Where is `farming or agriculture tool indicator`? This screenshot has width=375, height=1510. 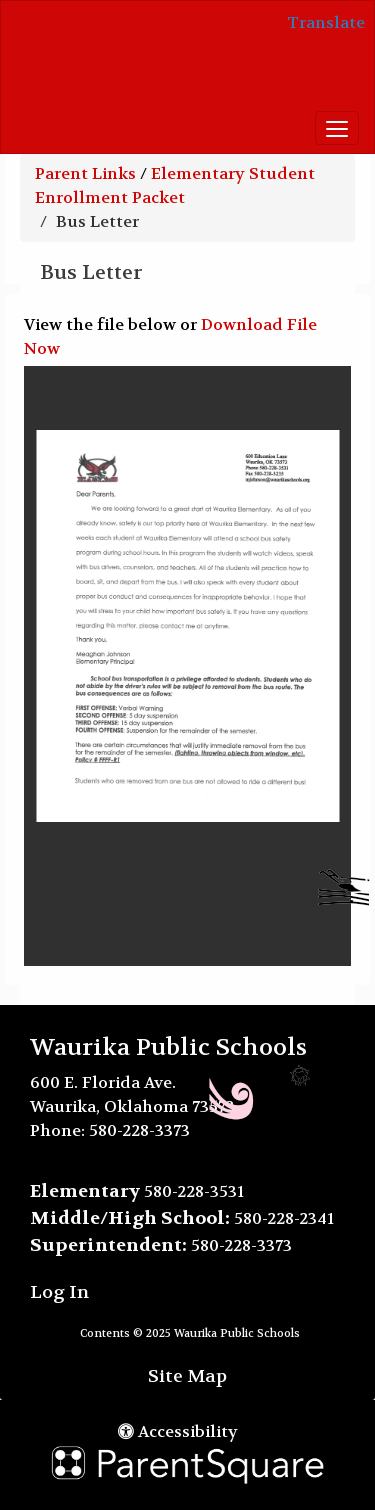
farming or agriculture tool indicator is located at coordinates (344, 880).